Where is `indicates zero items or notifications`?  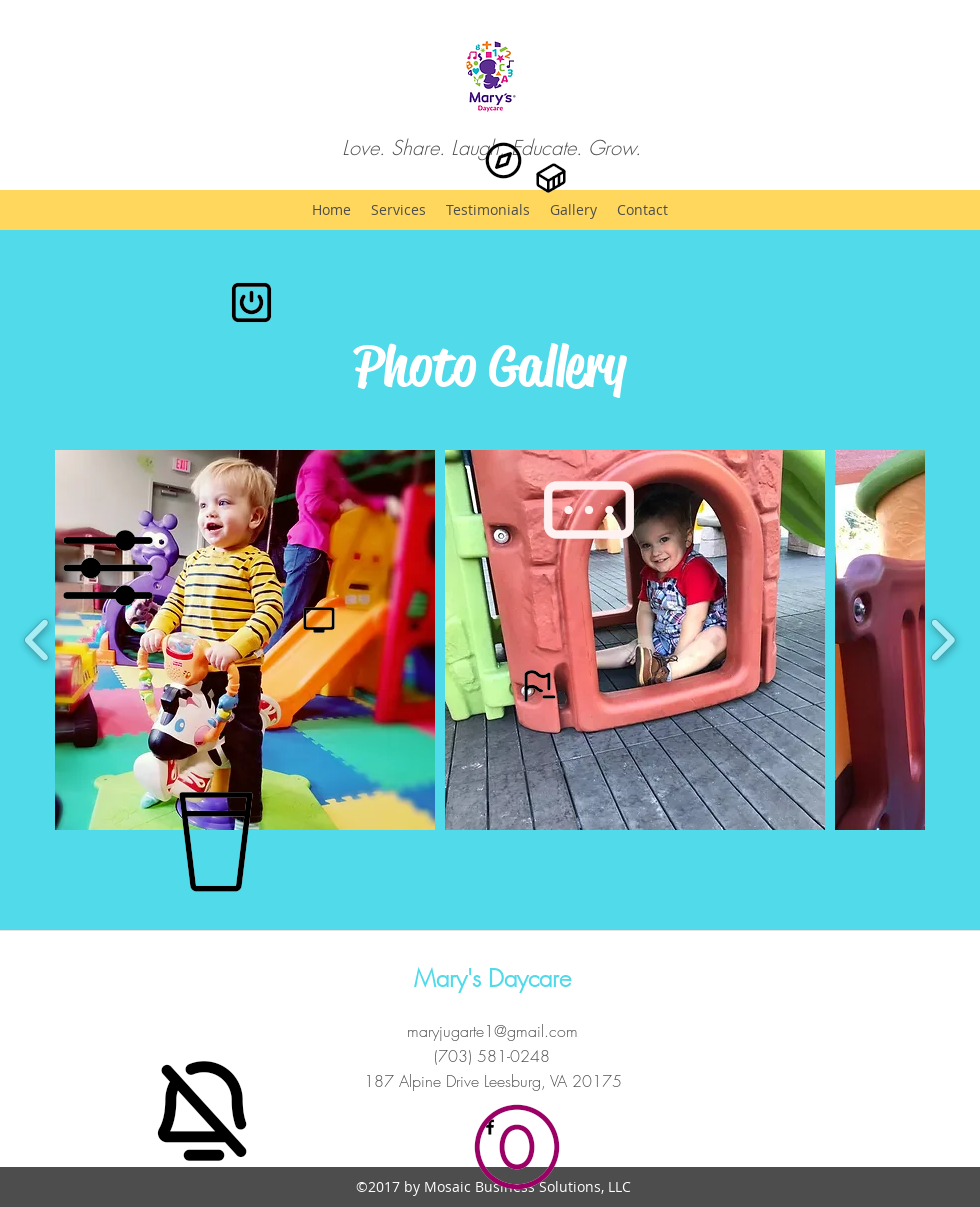 indicates zero items or notifications is located at coordinates (517, 1147).